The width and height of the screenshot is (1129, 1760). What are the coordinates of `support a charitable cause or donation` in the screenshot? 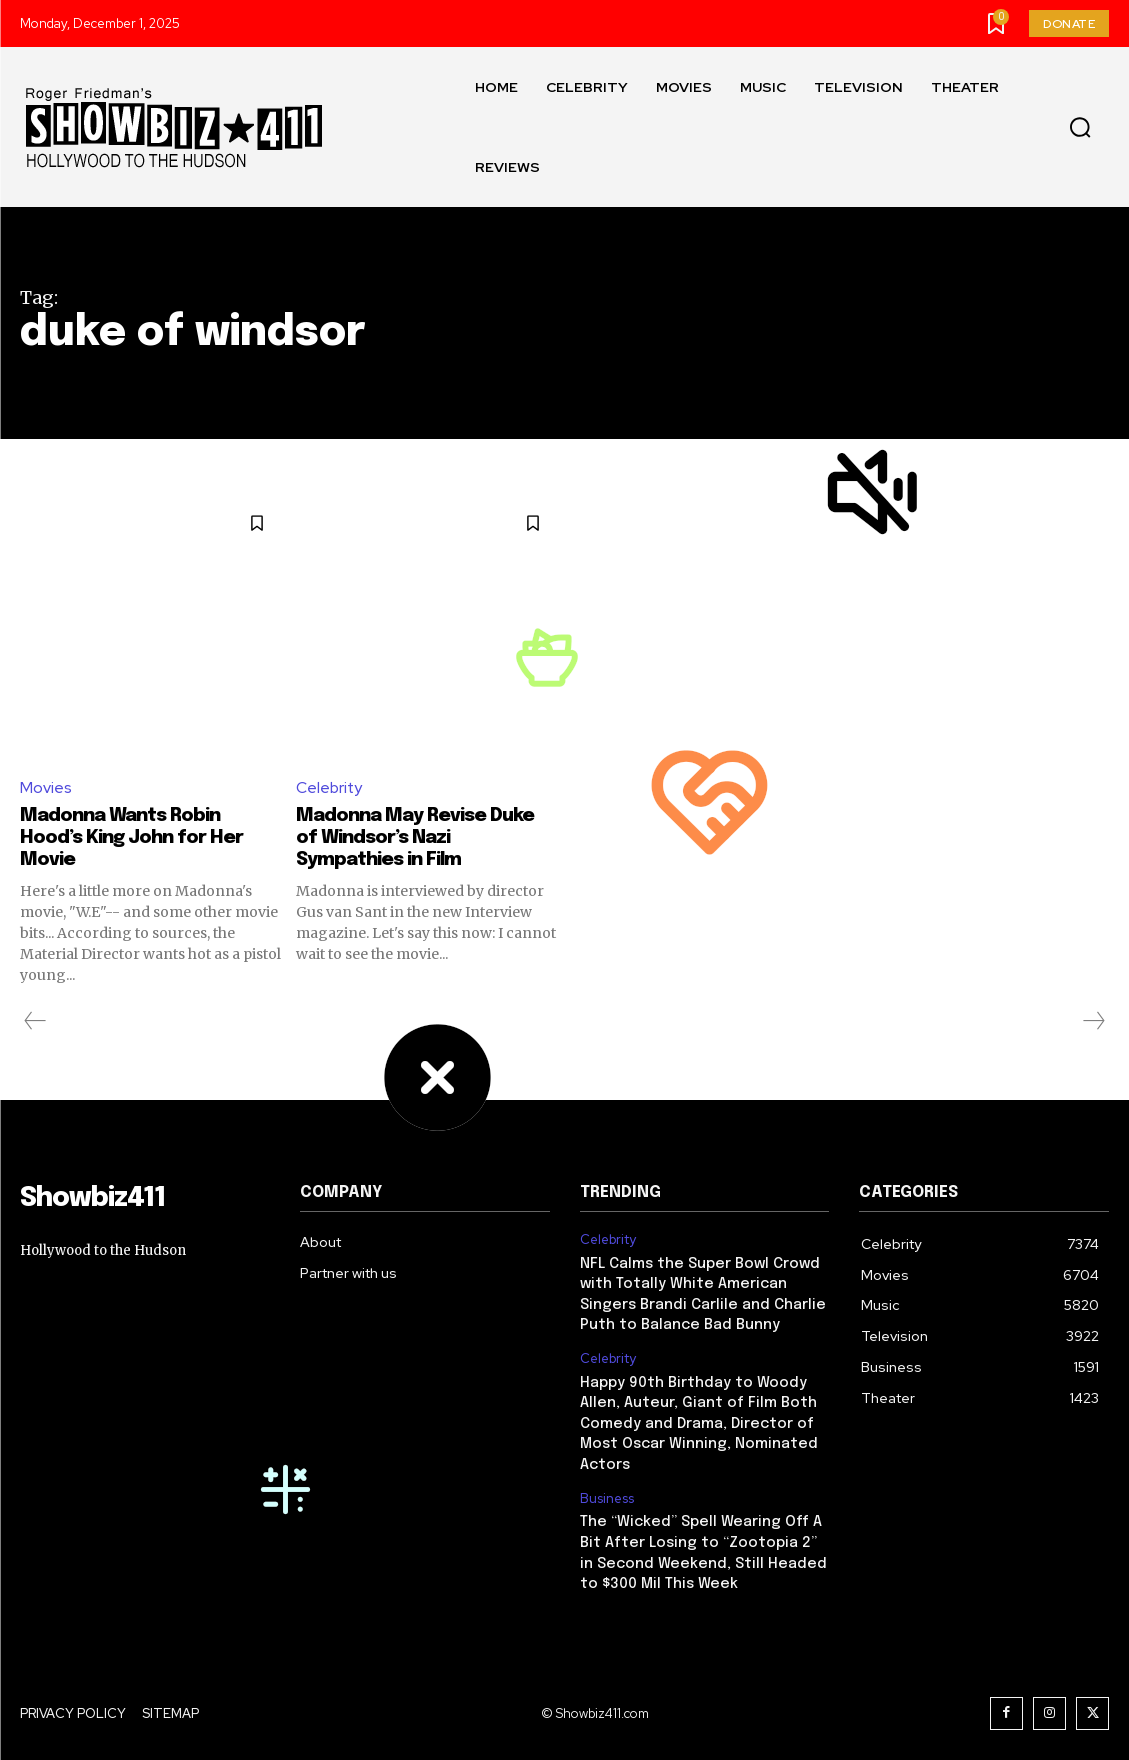 It's located at (709, 802).